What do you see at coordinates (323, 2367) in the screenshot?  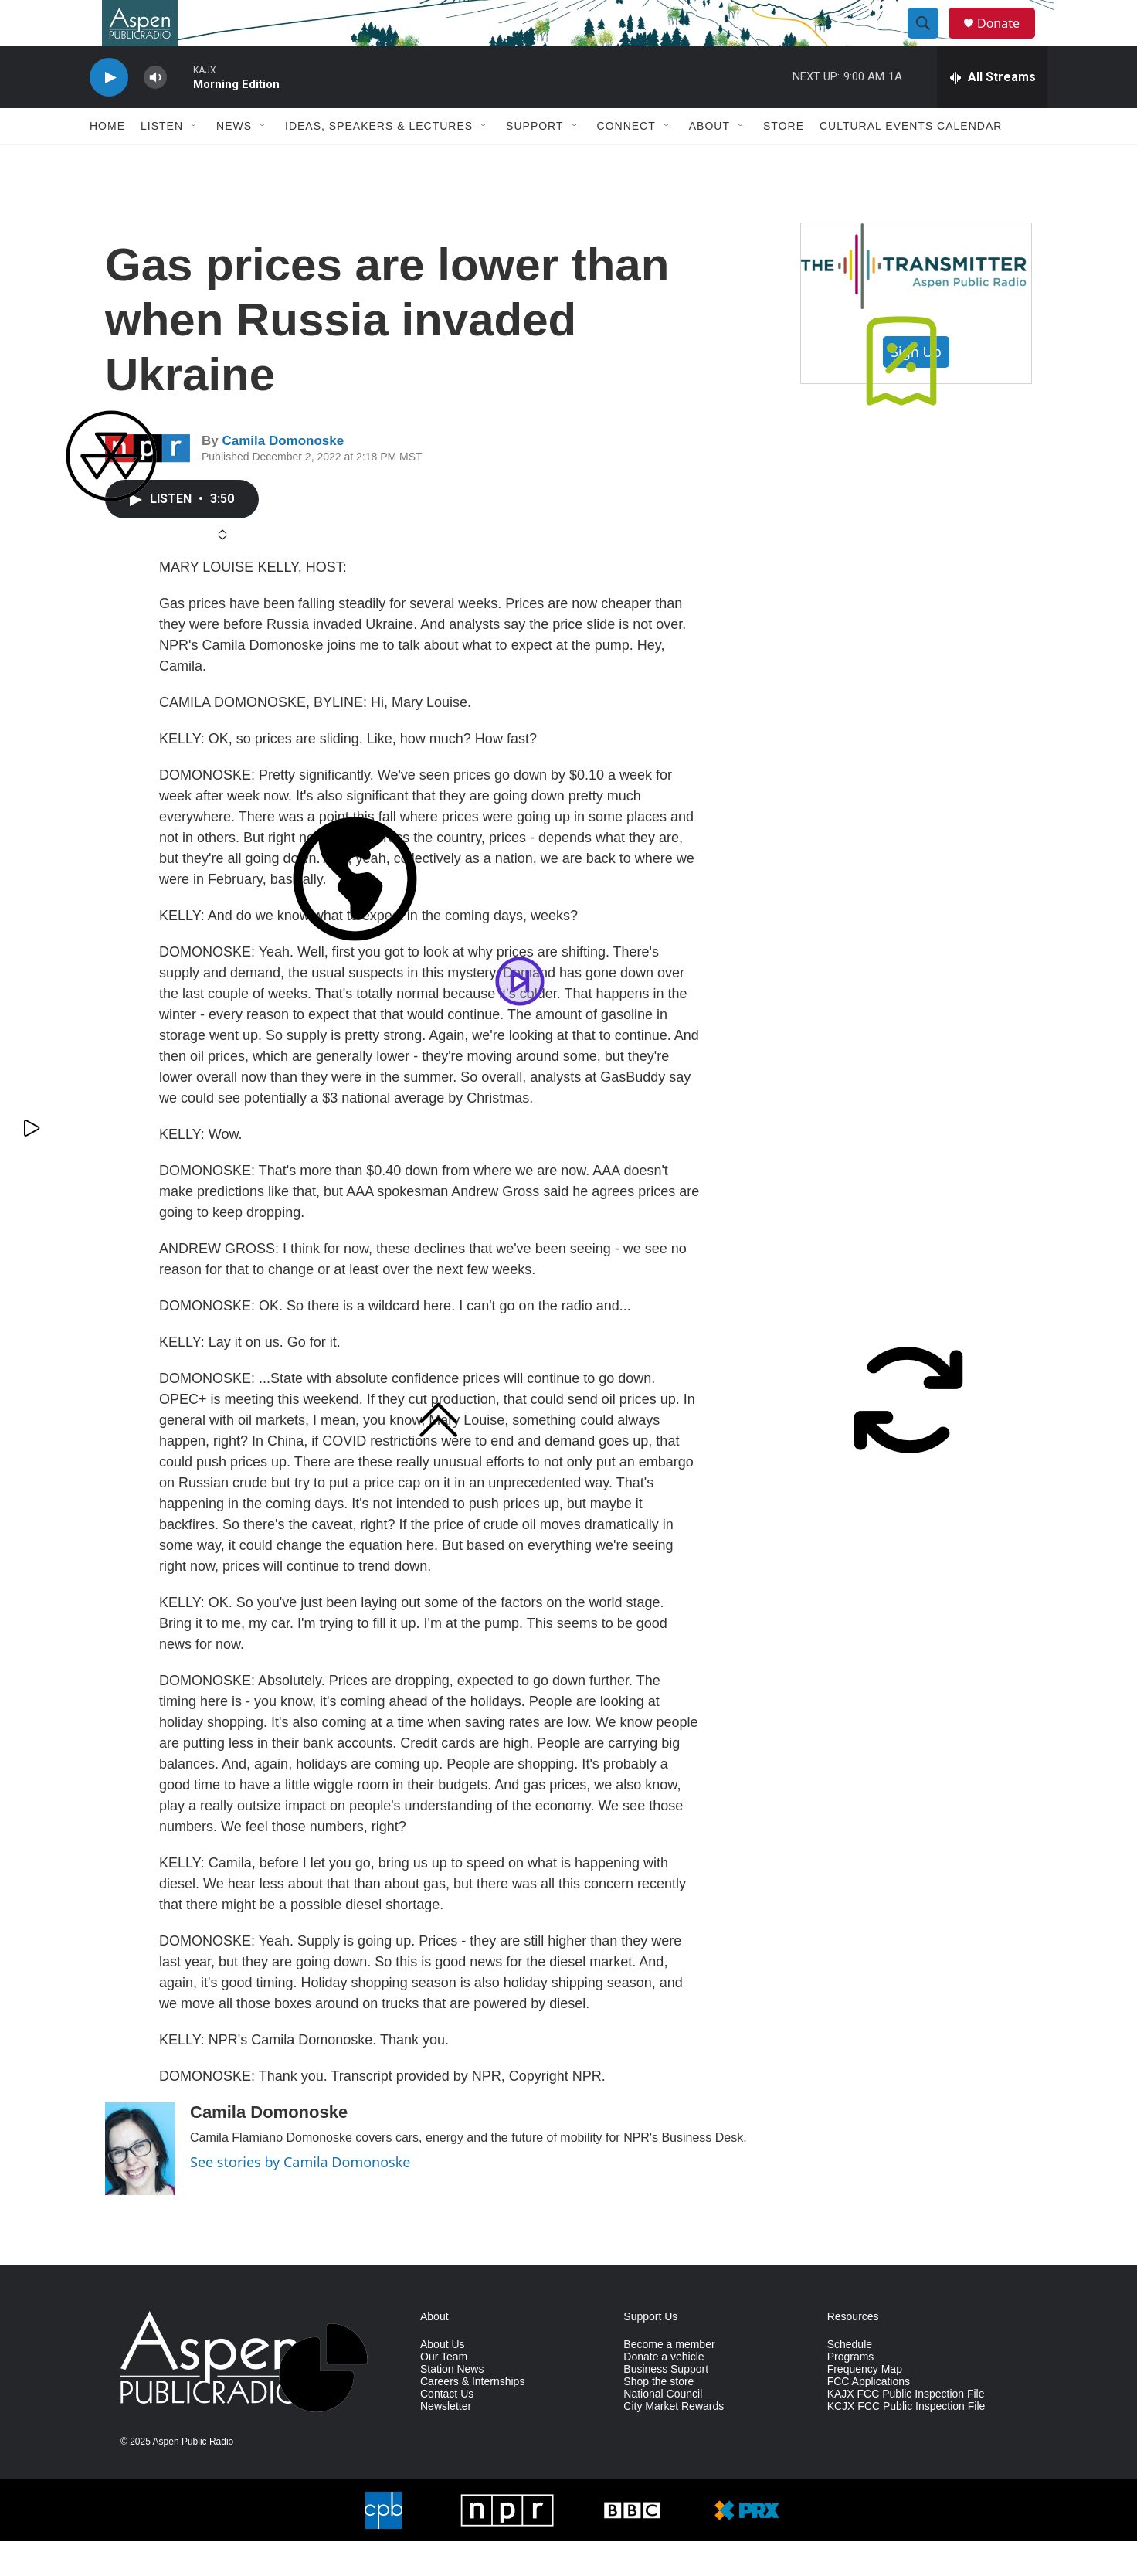 I see `view analytics or statistics breakdown` at bounding box center [323, 2367].